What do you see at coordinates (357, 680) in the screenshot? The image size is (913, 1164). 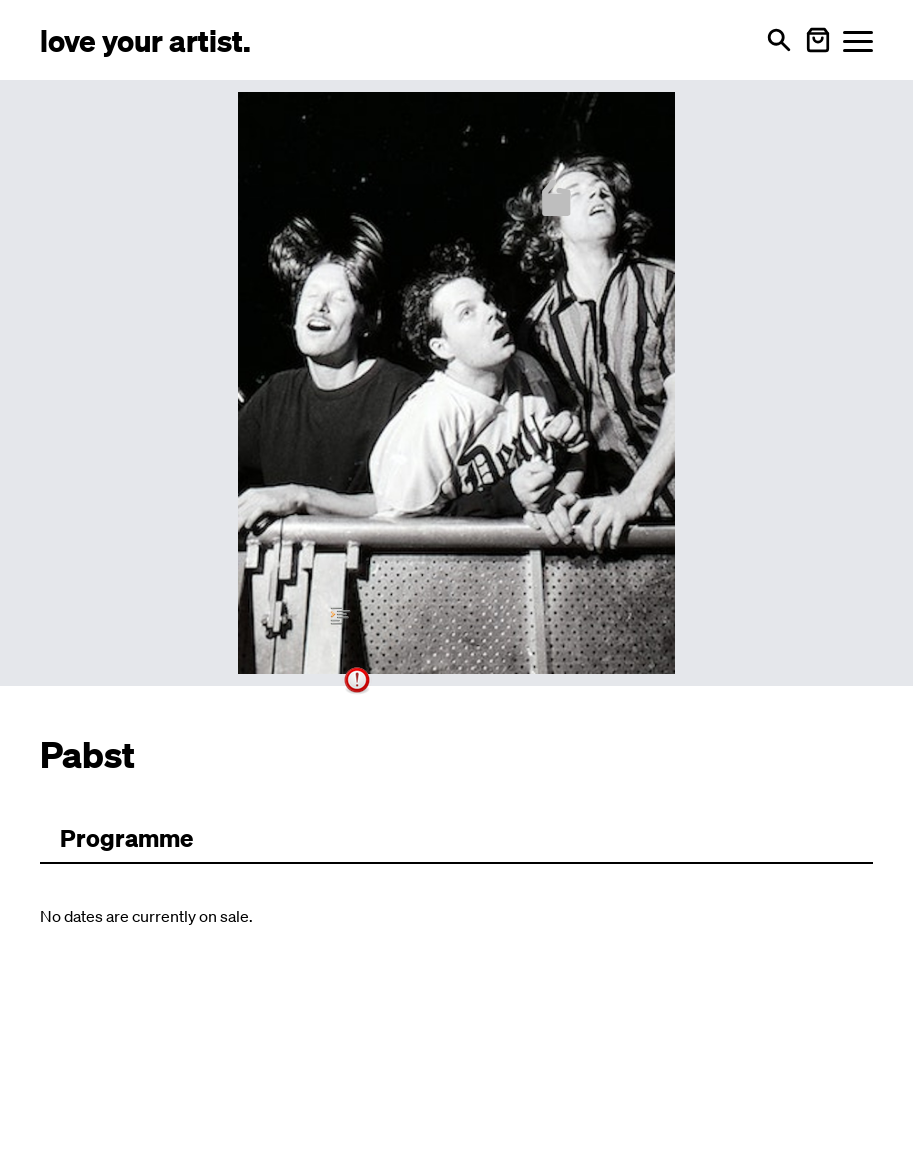 I see `indicates important or critical information` at bounding box center [357, 680].